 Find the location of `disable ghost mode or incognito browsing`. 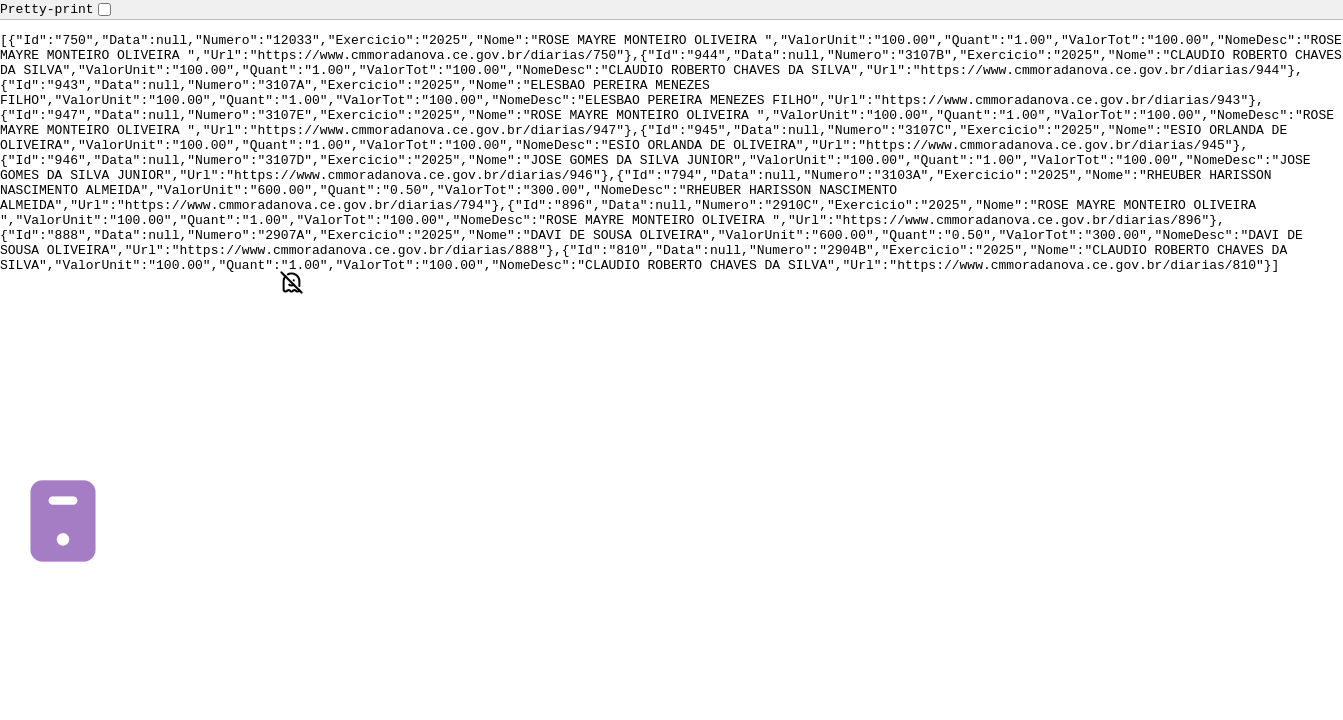

disable ghost mode or incognito browsing is located at coordinates (291, 282).